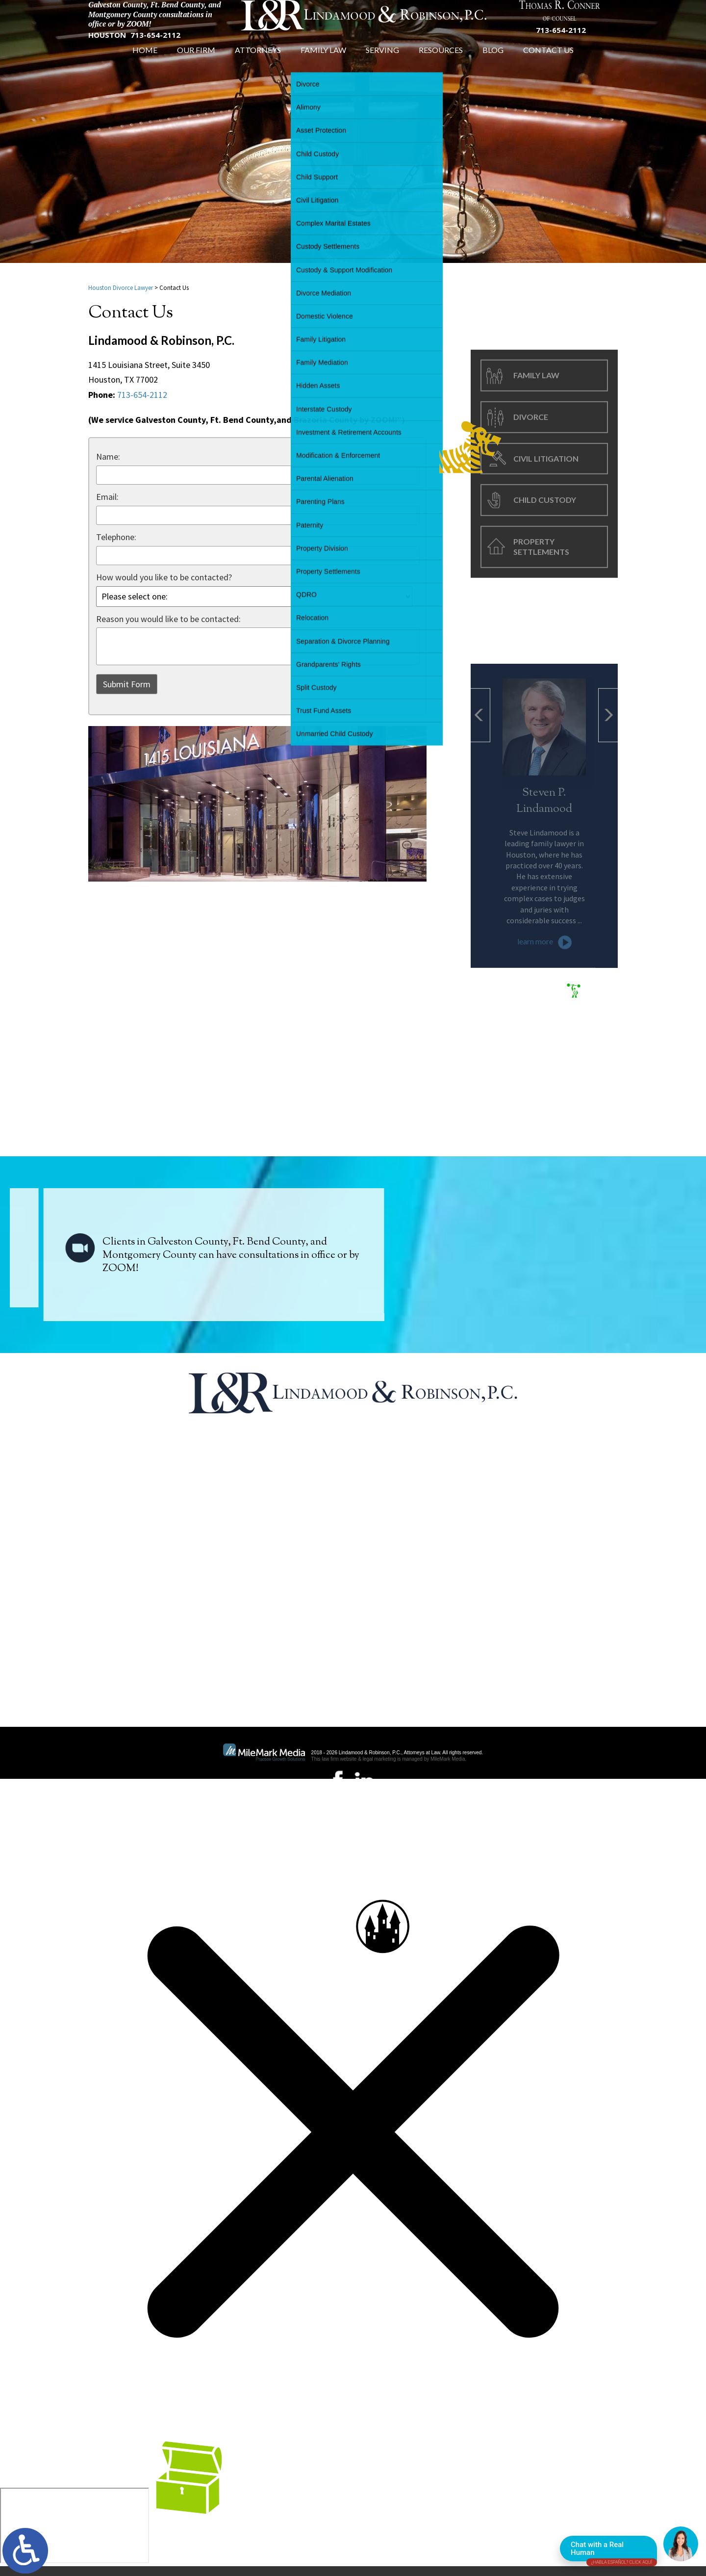 Image resolution: width=706 pixels, height=2576 pixels. Describe the element at coordinates (574, 990) in the screenshot. I see `access strength training or workout features` at that location.